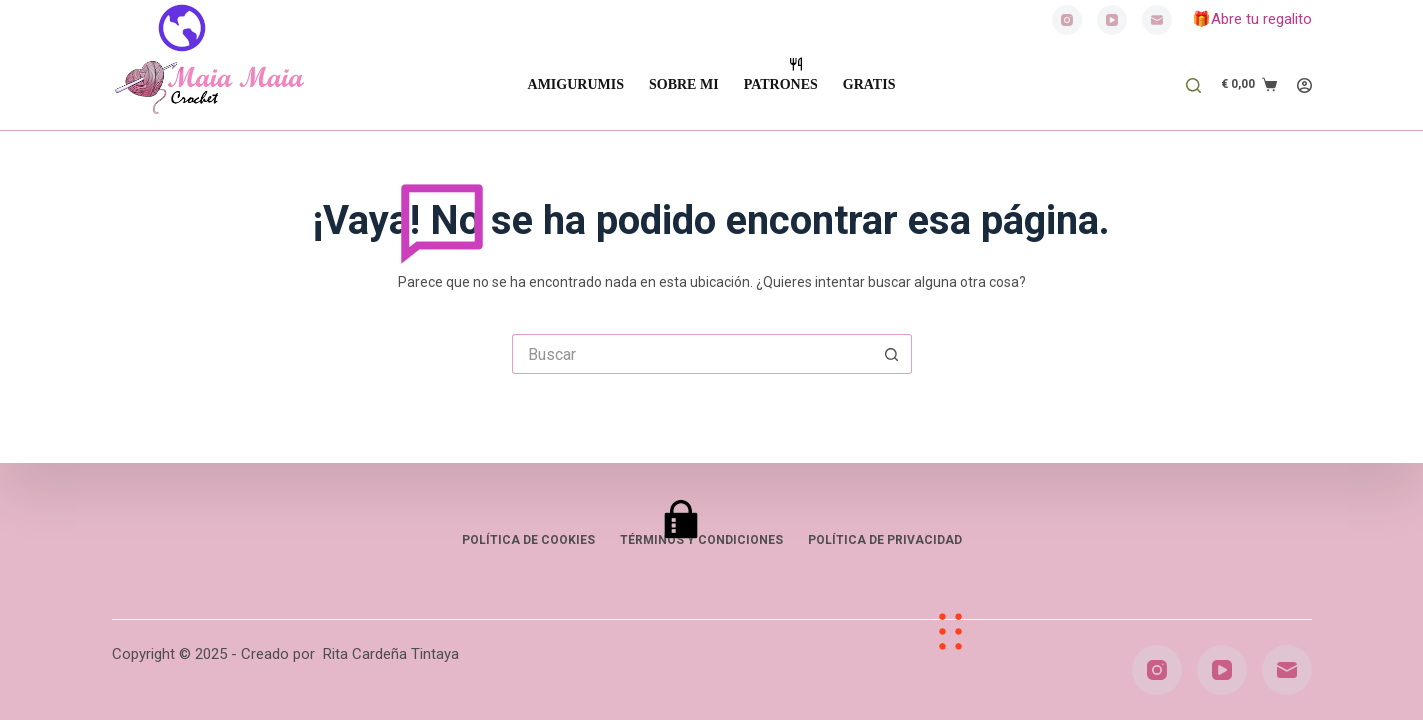 Image resolution: width=1423 pixels, height=720 pixels. Describe the element at coordinates (796, 64) in the screenshot. I see `find nearby restaurants` at that location.